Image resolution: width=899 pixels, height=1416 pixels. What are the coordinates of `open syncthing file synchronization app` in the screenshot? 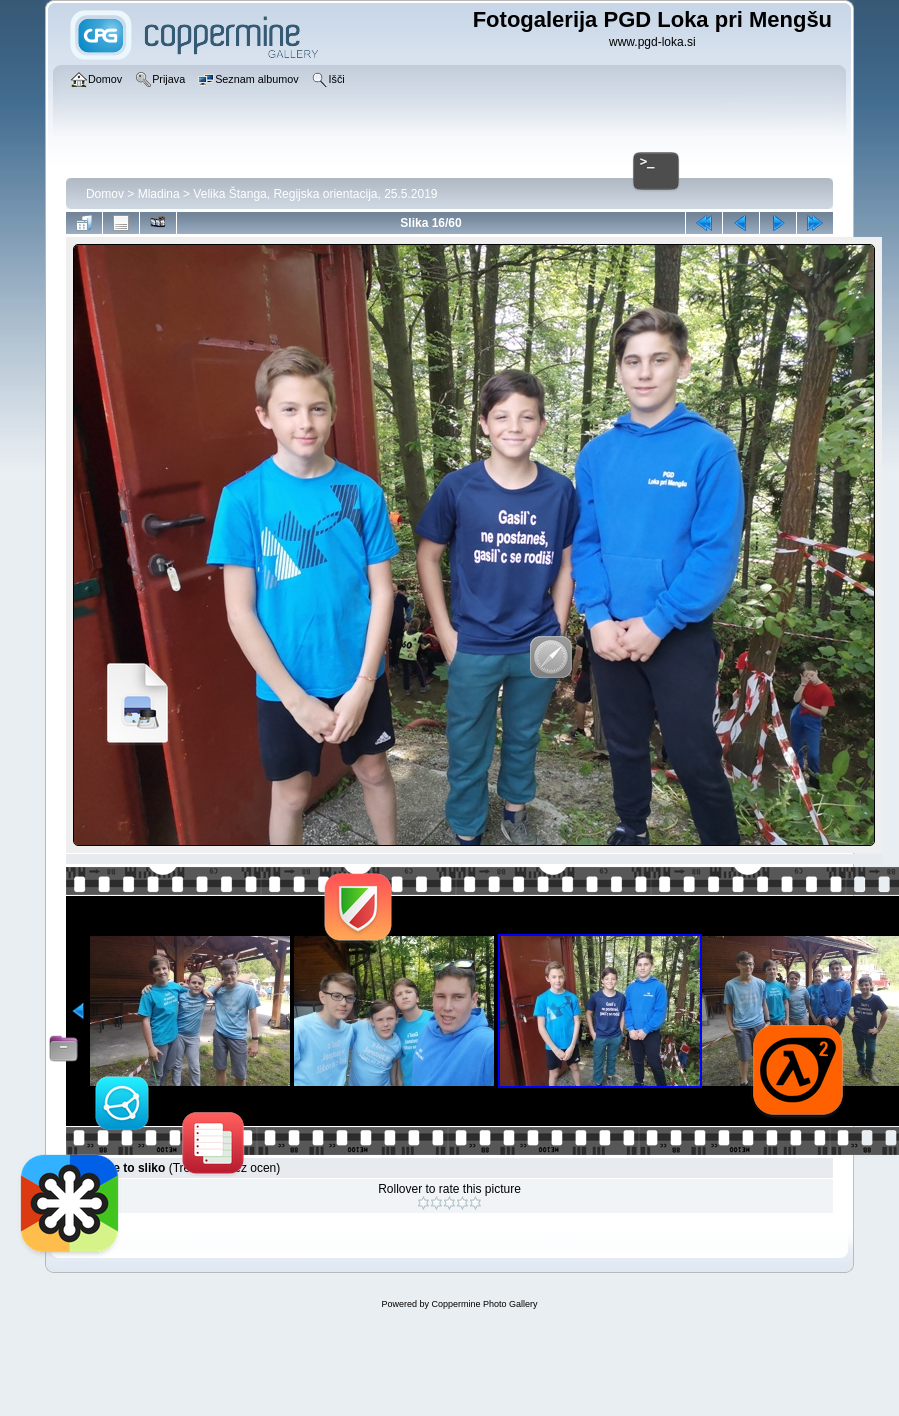 It's located at (122, 1103).